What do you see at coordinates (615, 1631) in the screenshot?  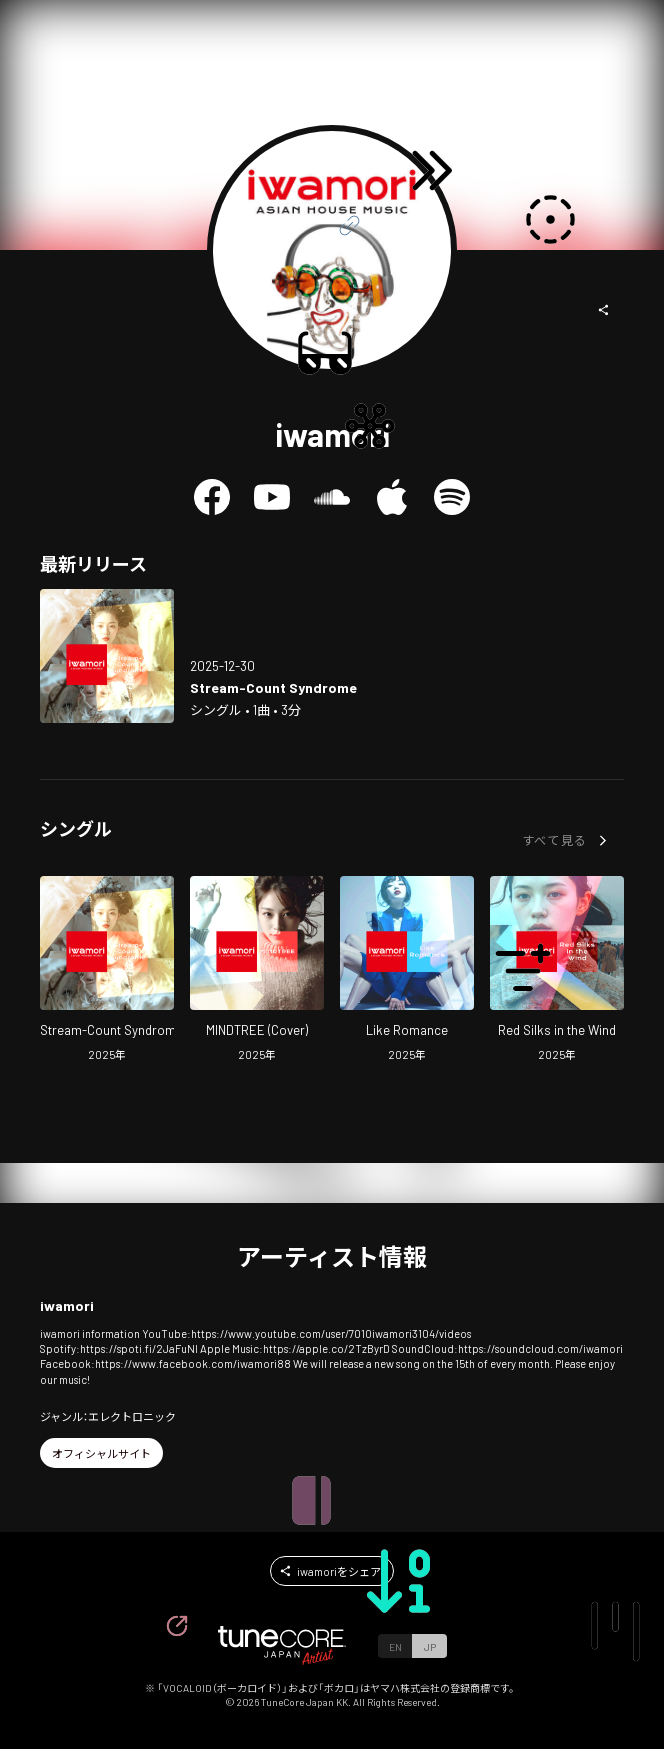 I see `open kanban board view` at bounding box center [615, 1631].